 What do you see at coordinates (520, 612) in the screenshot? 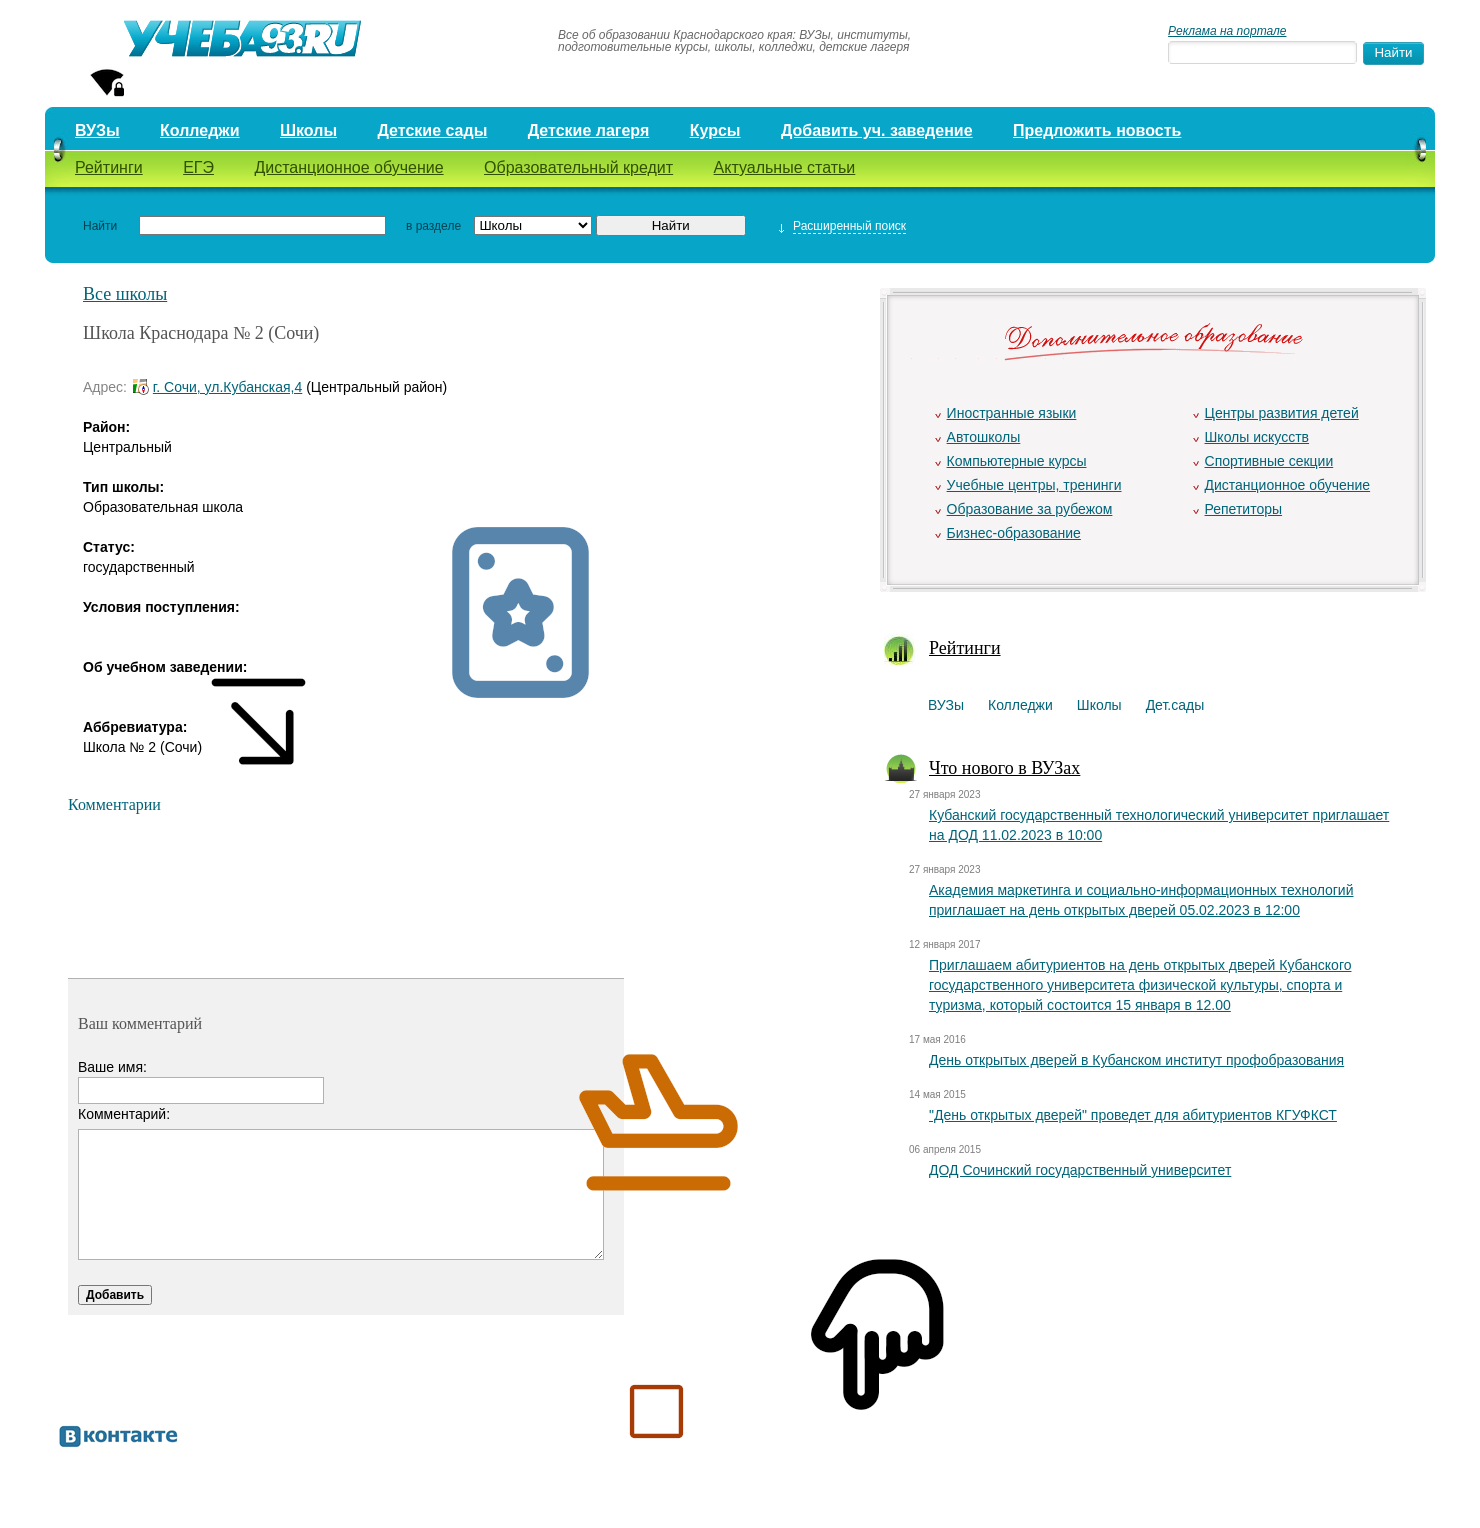
I see `view starred or favorite card in a card game` at bounding box center [520, 612].